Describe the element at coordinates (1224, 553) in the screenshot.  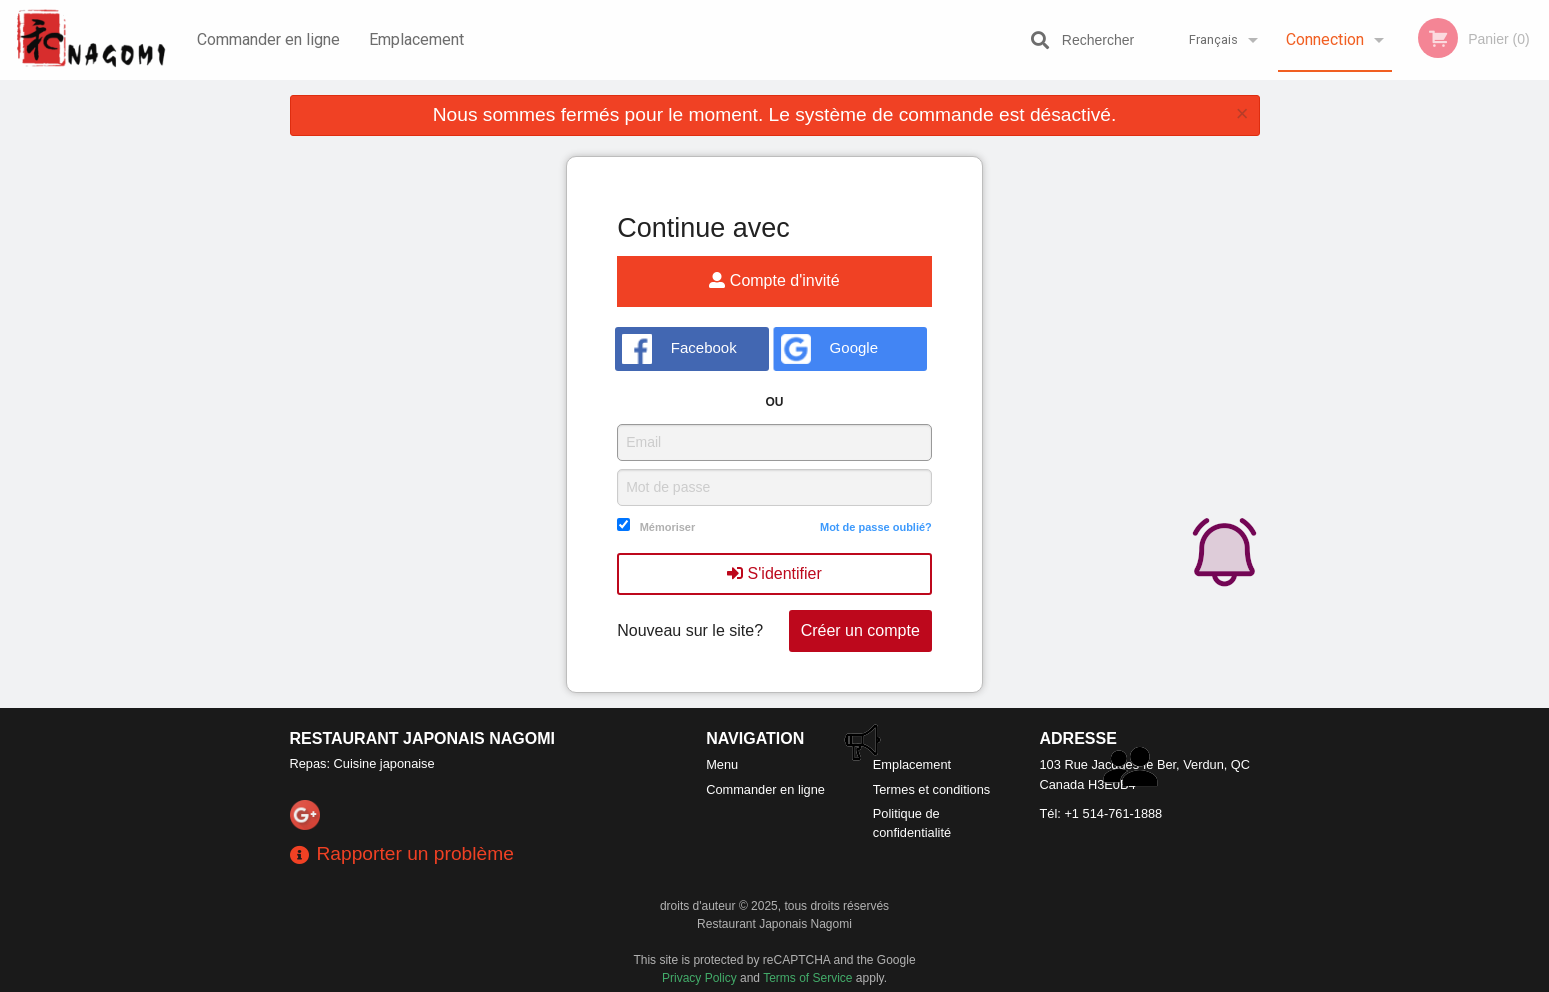
I see `indicates new notifications are available` at that location.